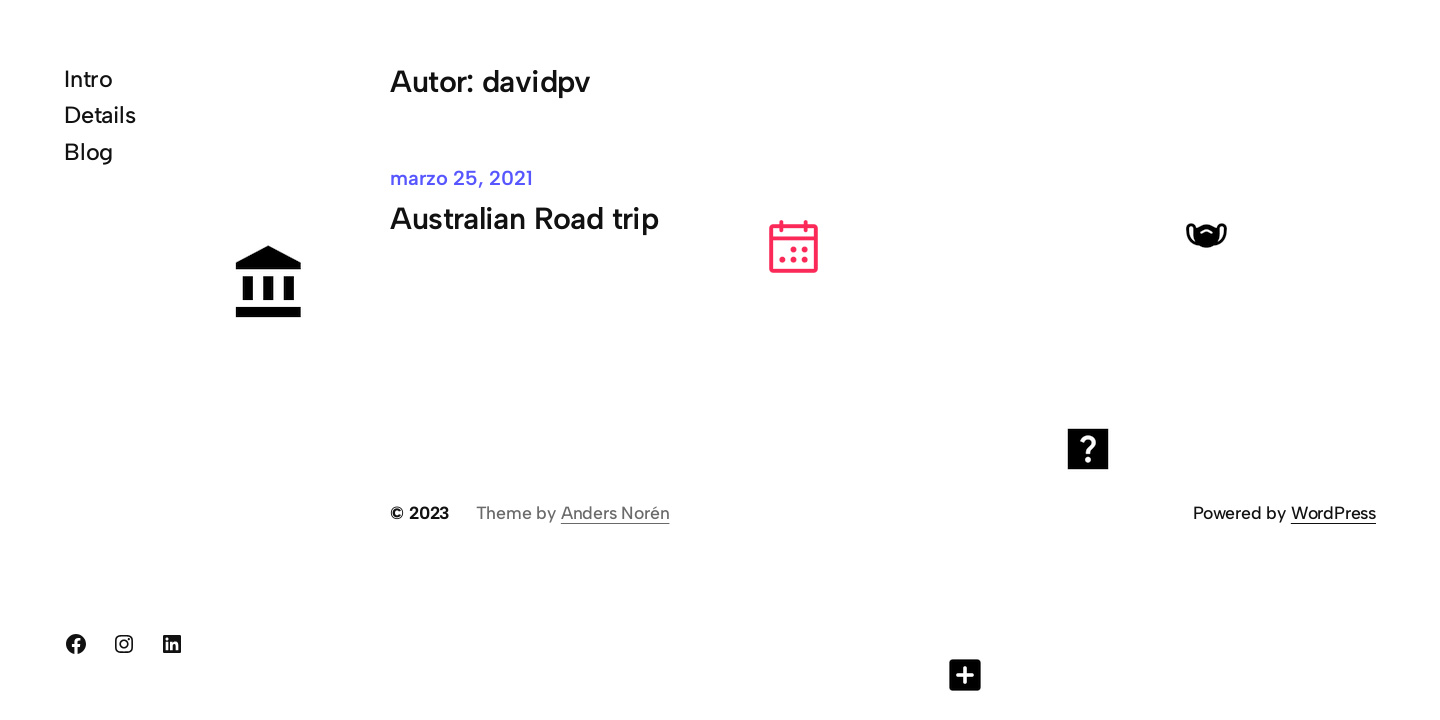  Describe the element at coordinates (1088, 449) in the screenshot. I see `access help center or support resources` at that location.